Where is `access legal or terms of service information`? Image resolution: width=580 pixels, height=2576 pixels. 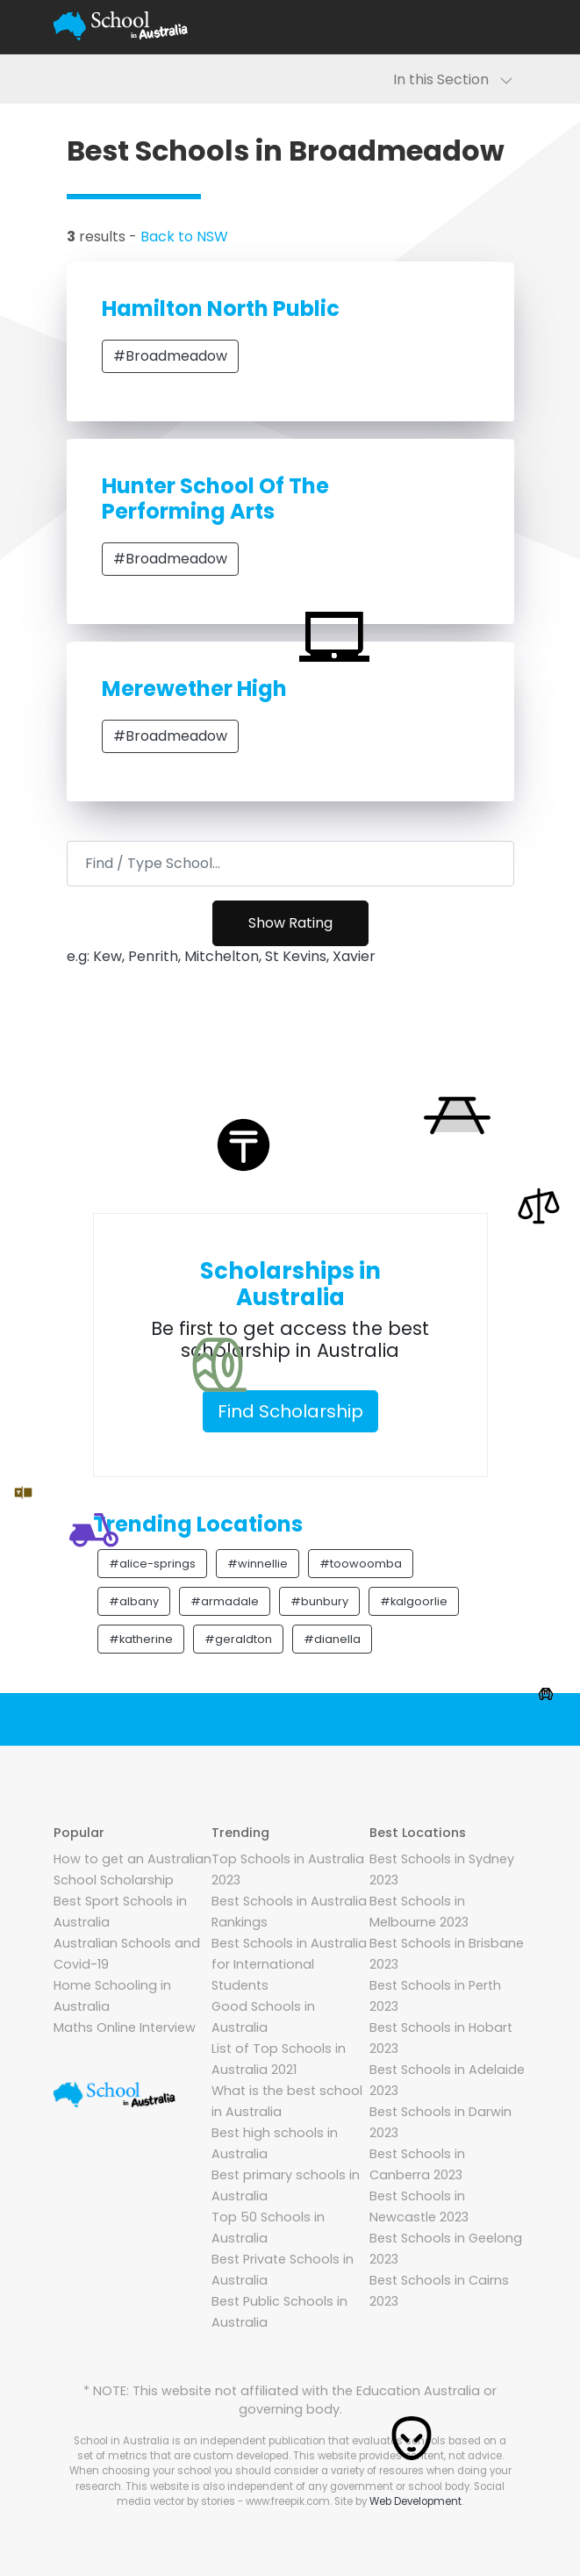 access legal or terms of service information is located at coordinates (539, 1206).